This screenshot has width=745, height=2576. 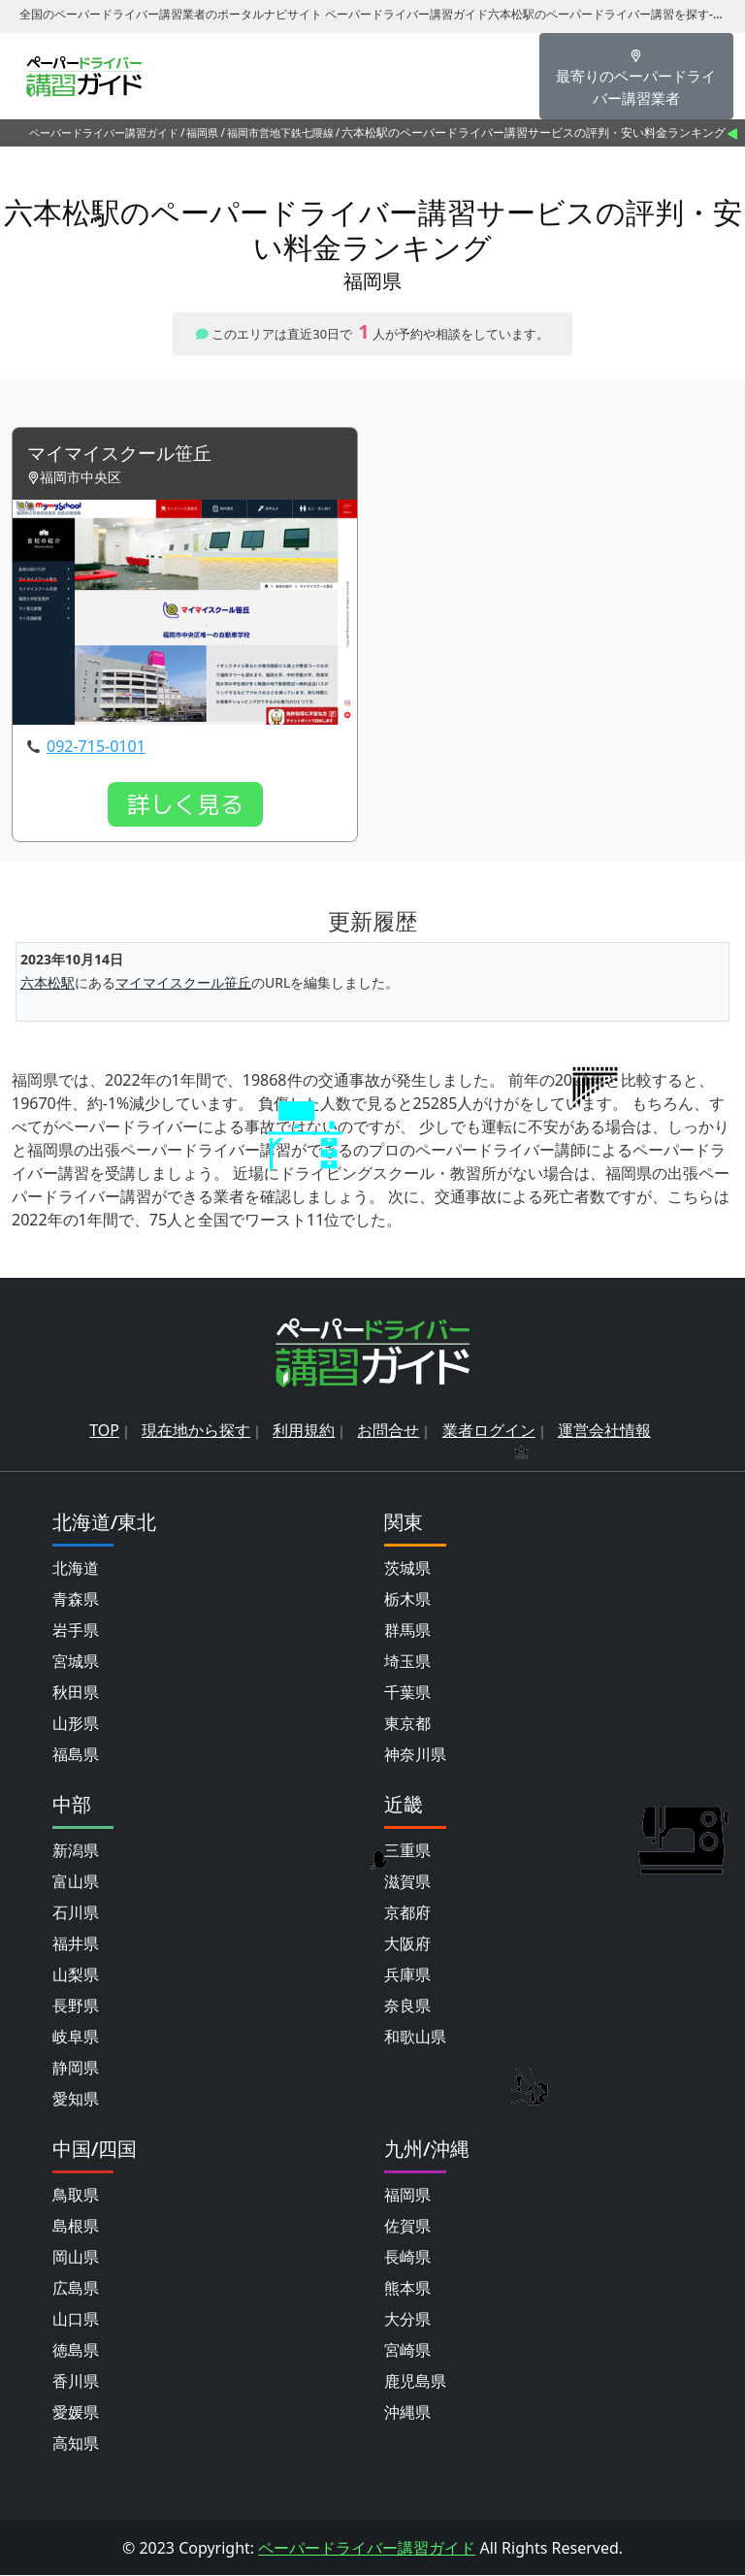 What do you see at coordinates (379, 1860) in the screenshot?
I see `access cooking or recipe features` at bounding box center [379, 1860].